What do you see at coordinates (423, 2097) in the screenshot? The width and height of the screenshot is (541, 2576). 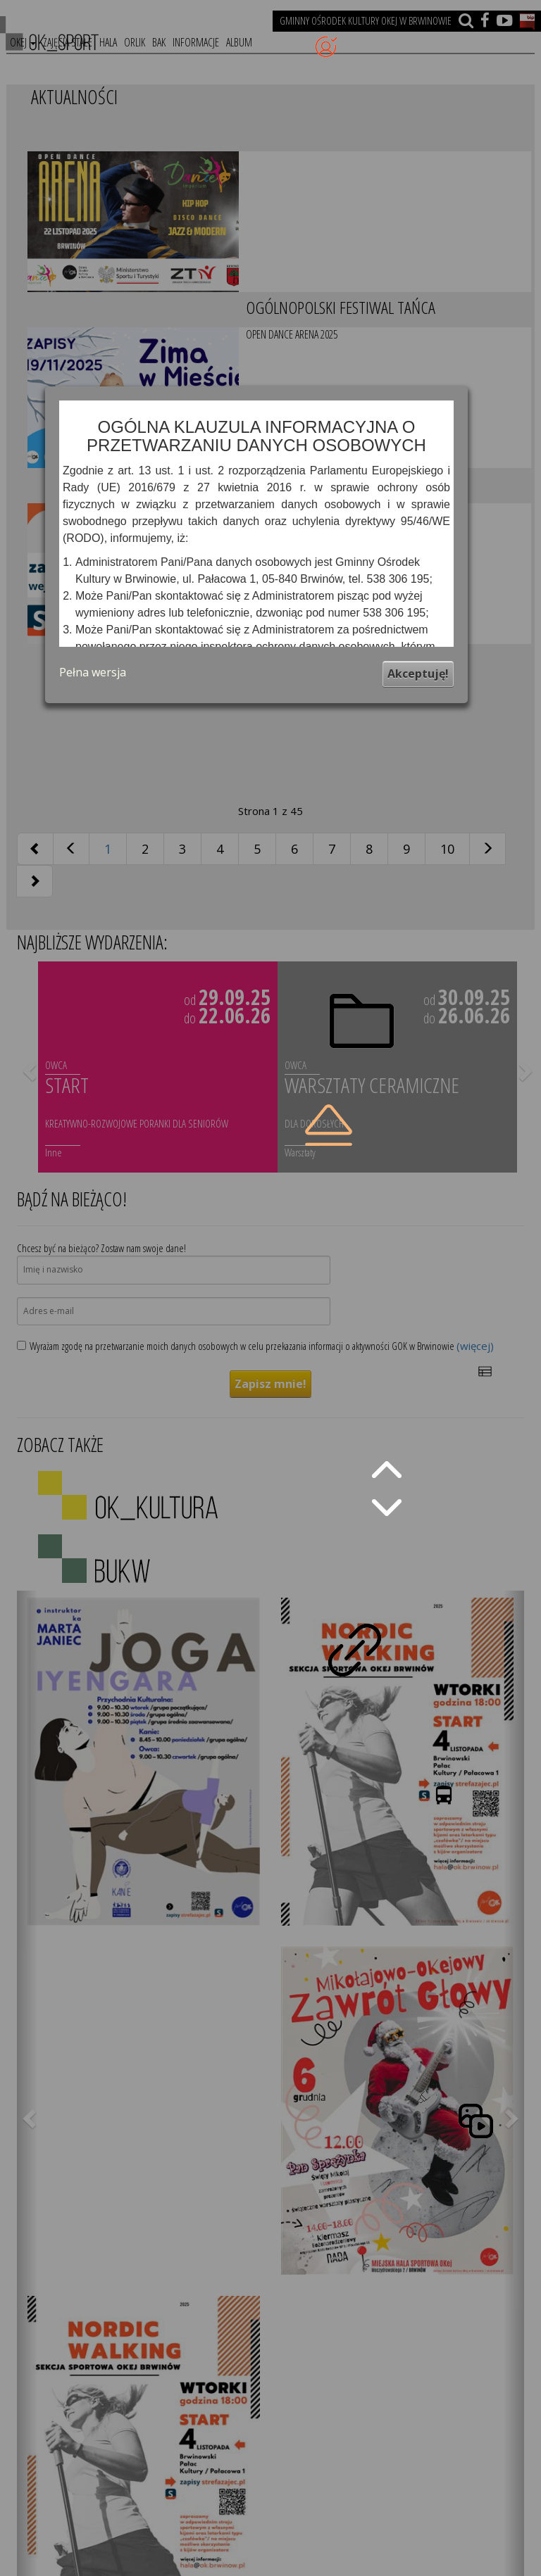 I see `highlight or mark selected text` at bounding box center [423, 2097].